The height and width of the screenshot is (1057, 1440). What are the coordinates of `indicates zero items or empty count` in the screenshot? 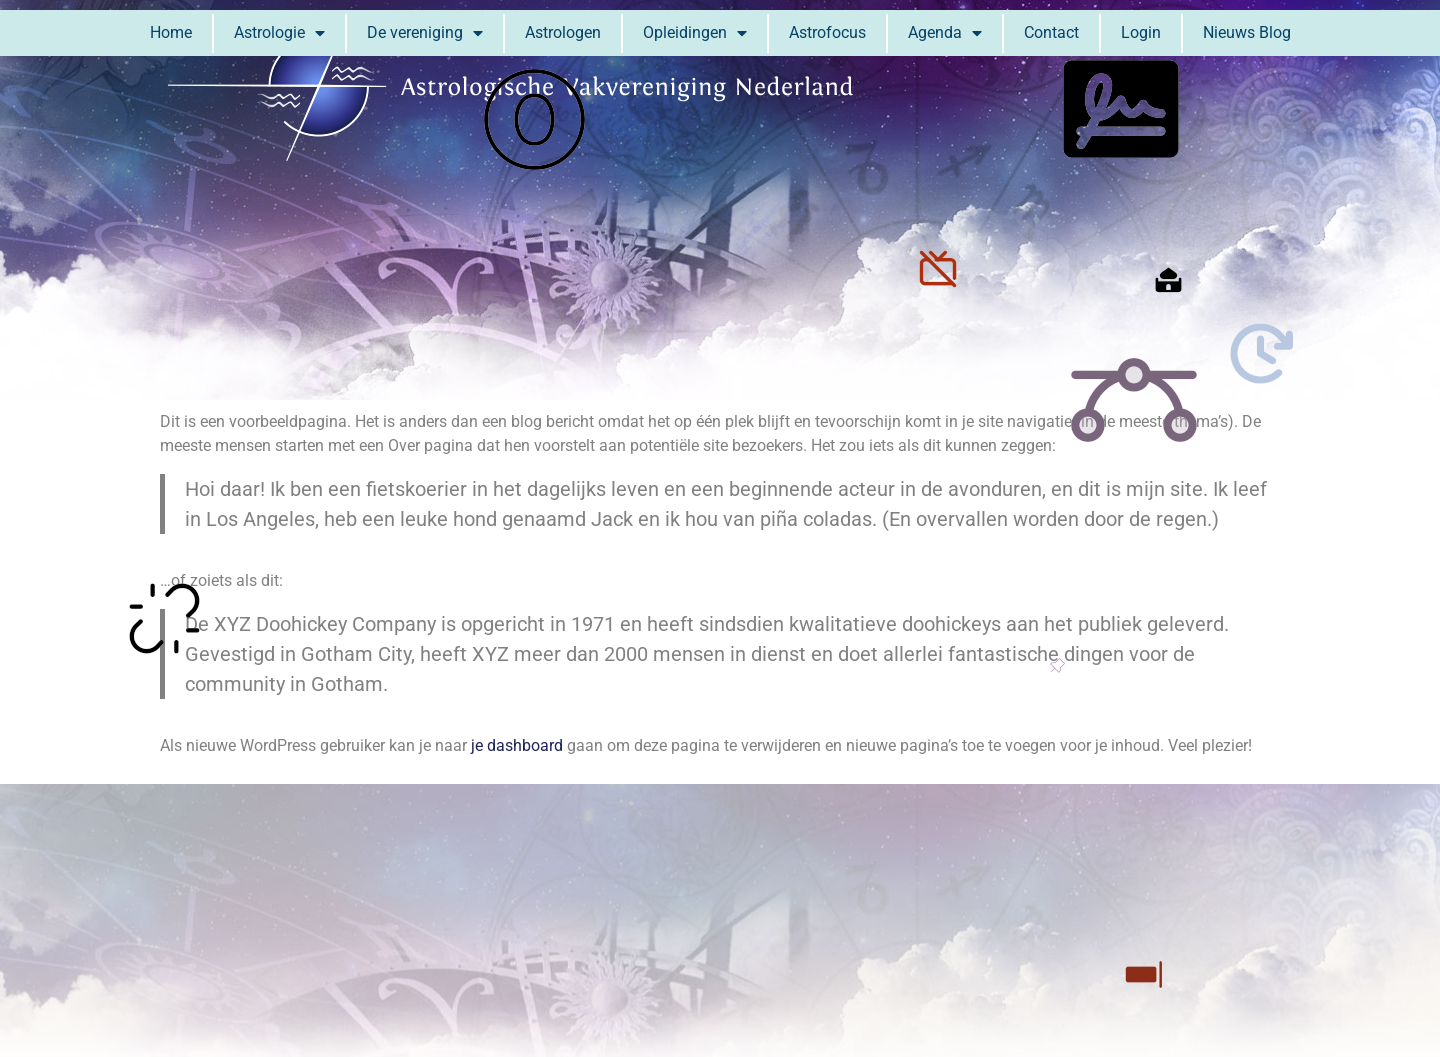 It's located at (534, 119).